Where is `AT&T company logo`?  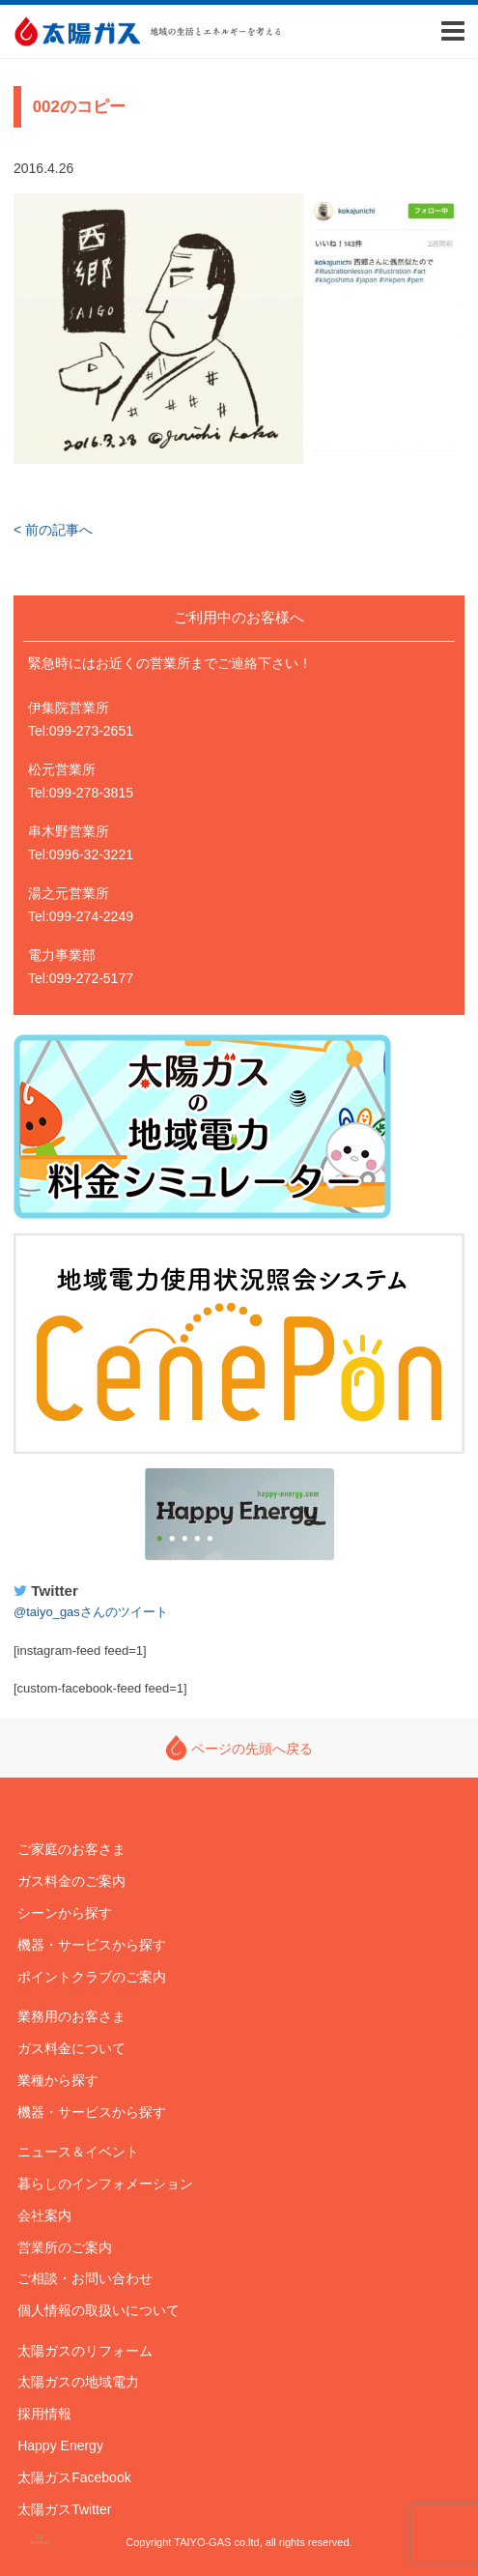
AT&T company logo is located at coordinates (297, 1098).